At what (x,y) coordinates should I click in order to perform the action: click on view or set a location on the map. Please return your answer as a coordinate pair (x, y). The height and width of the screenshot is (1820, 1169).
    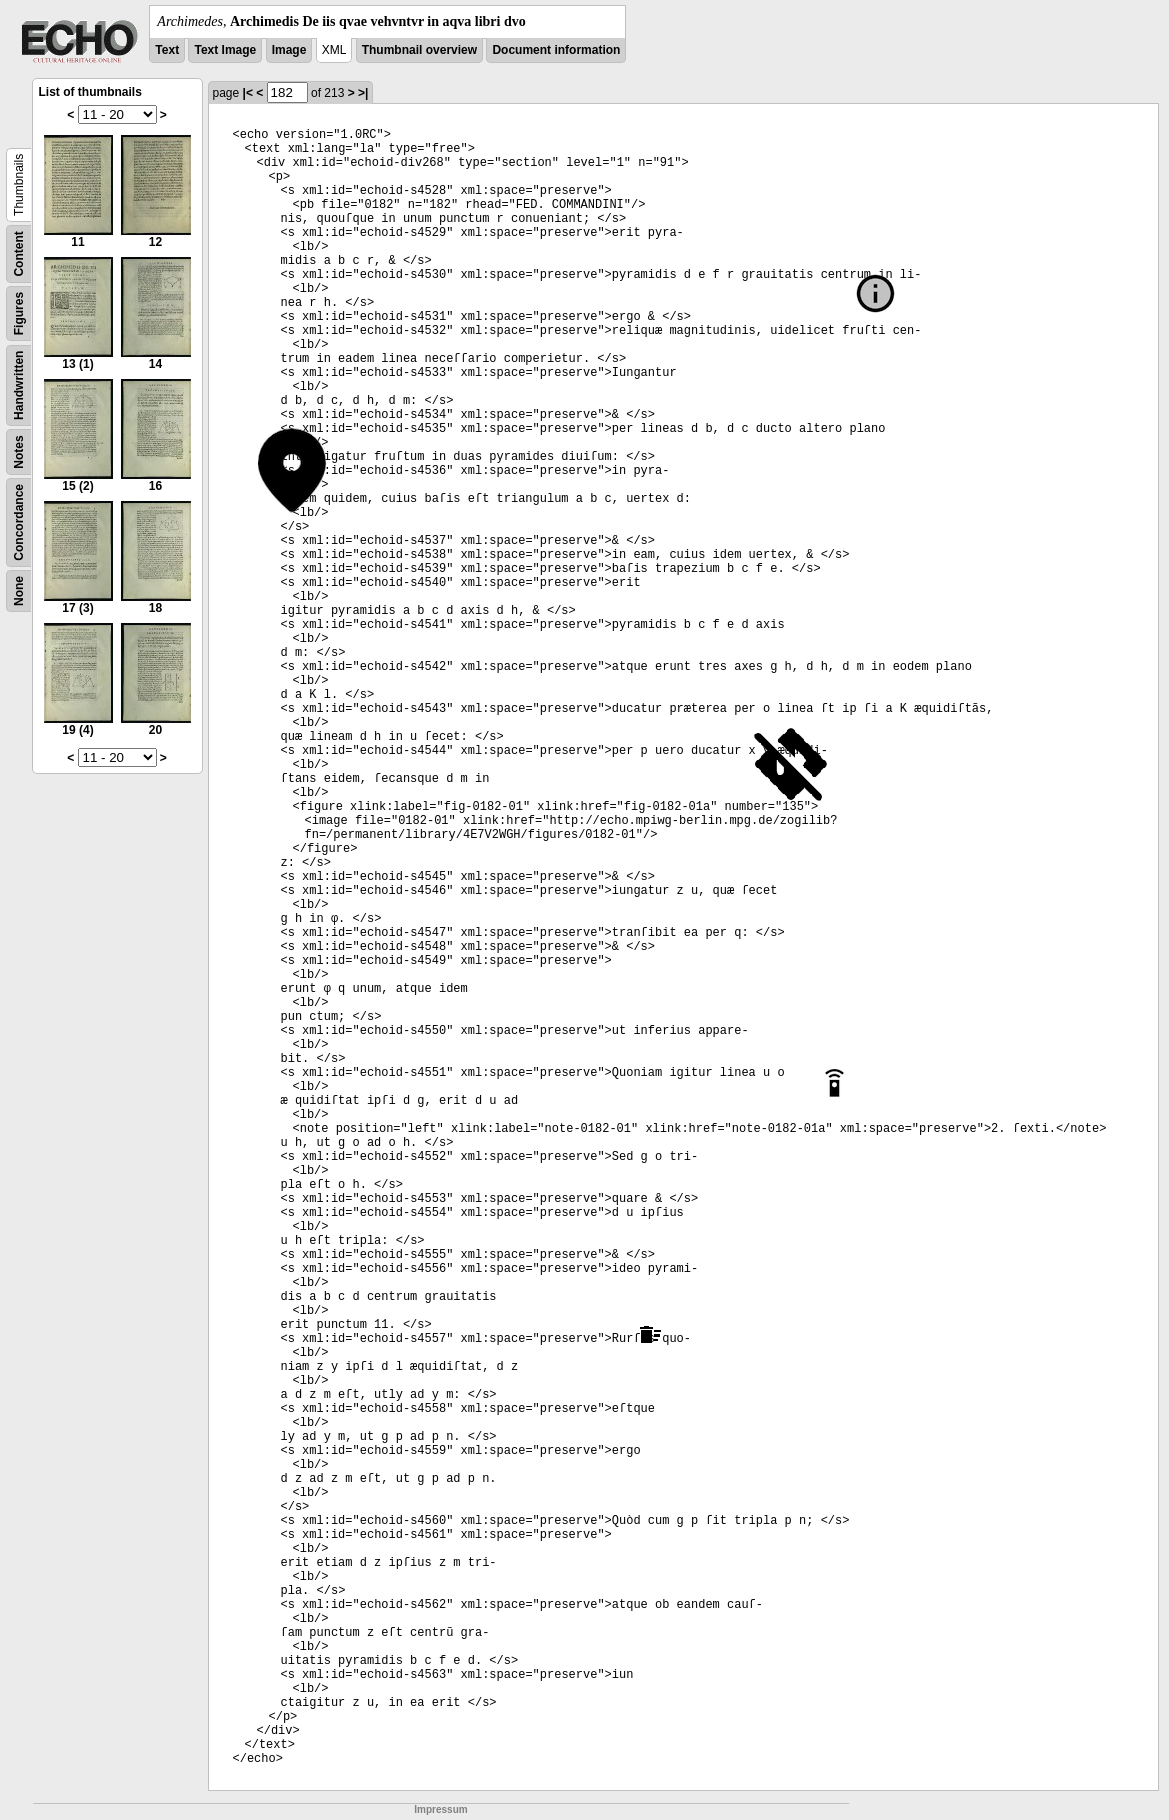
    Looking at the image, I should click on (292, 471).